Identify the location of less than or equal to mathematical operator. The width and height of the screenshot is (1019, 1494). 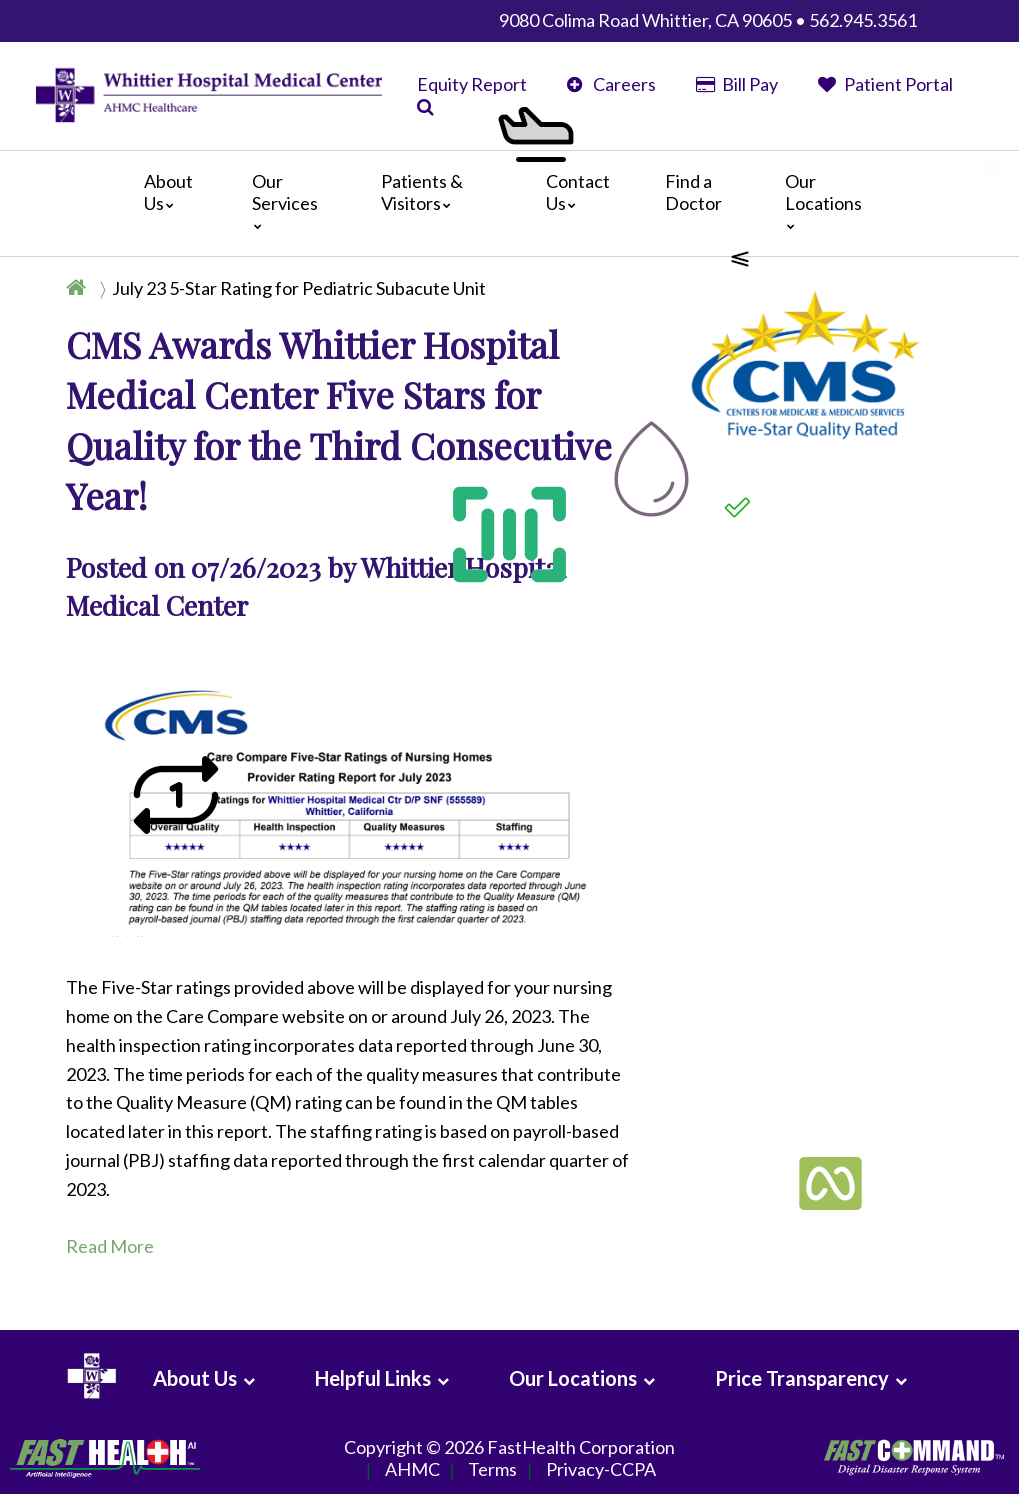
(740, 259).